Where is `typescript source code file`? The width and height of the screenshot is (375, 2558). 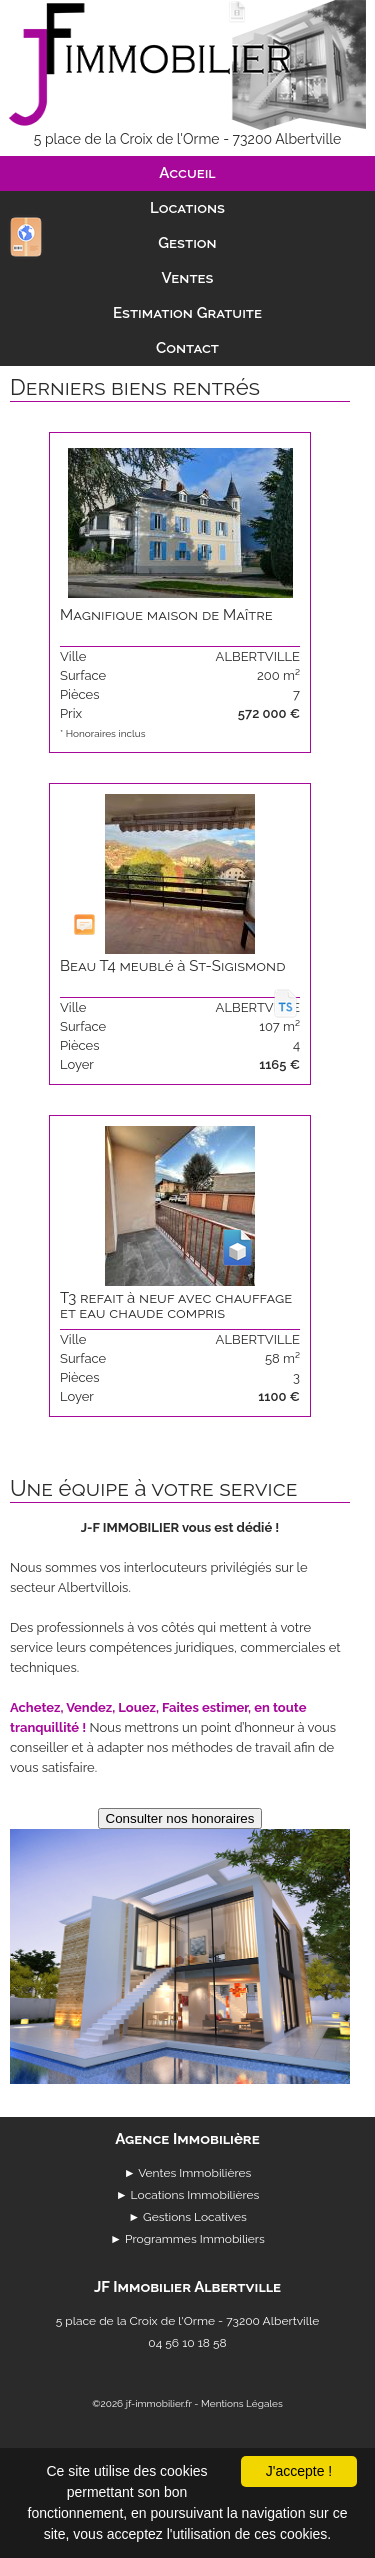
typescript source code file is located at coordinates (285, 1003).